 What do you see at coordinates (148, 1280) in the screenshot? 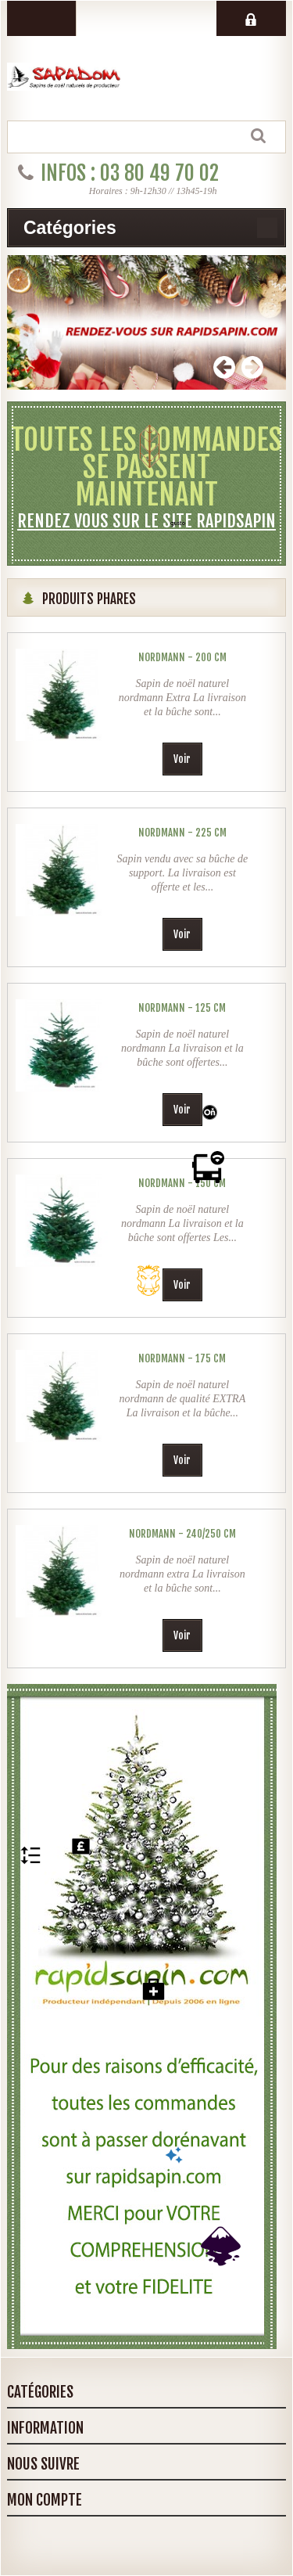
I see `grunt javascript task runner logo` at bounding box center [148, 1280].